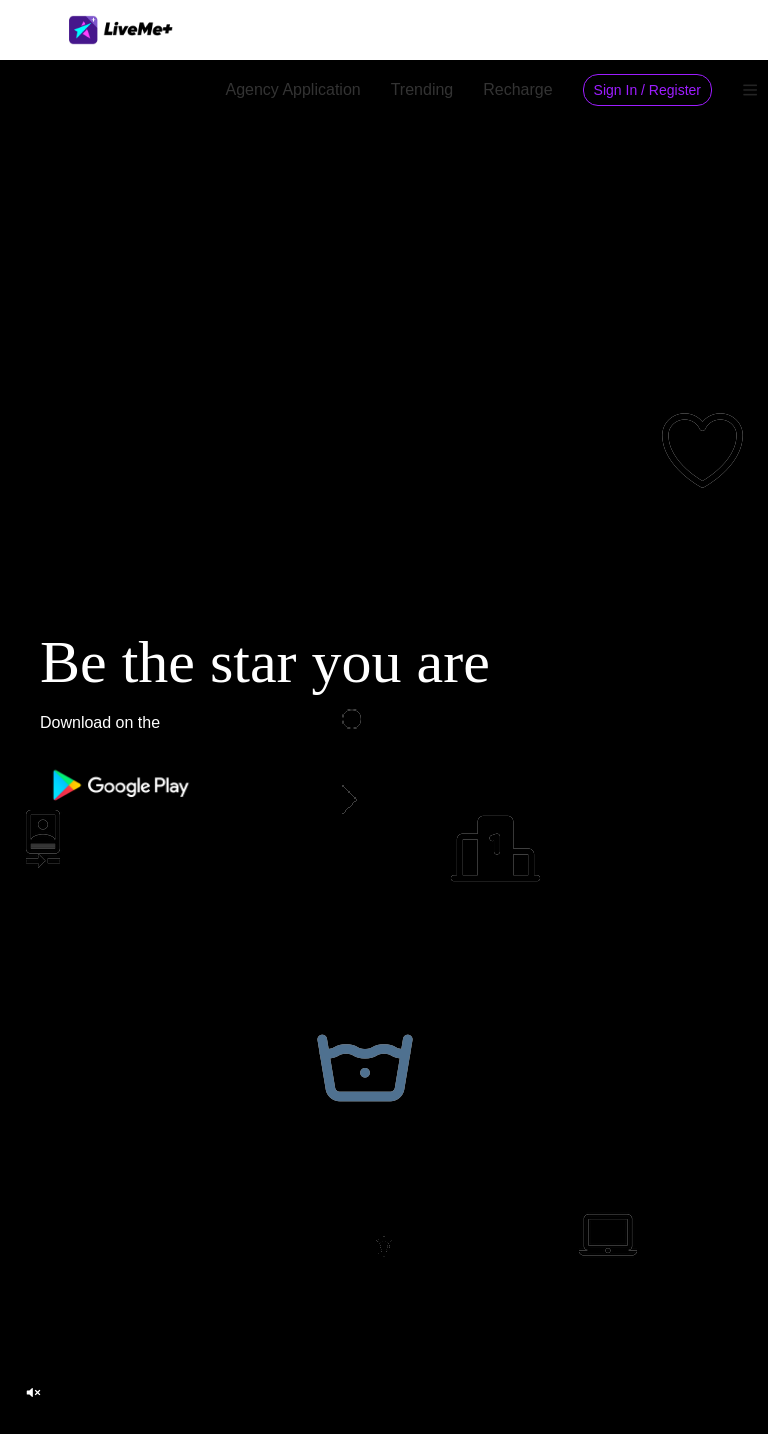 Image resolution: width=768 pixels, height=1434 pixels. Describe the element at coordinates (43, 839) in the screenshot. I see `switch to front-facing camera` at that location.